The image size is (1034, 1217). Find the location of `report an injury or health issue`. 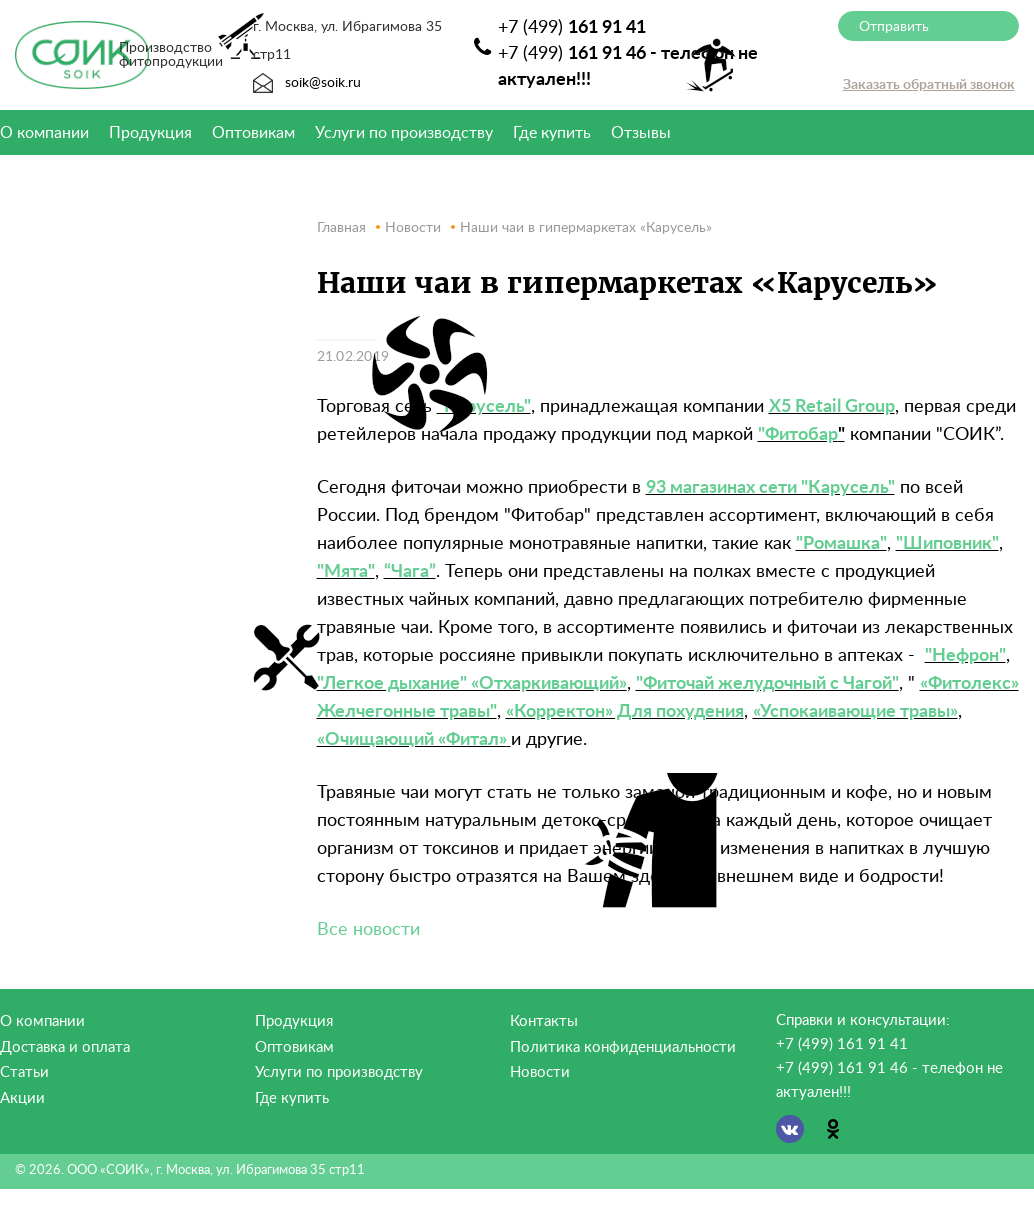

report an injury or health issue is located at coordinates (649, 840).